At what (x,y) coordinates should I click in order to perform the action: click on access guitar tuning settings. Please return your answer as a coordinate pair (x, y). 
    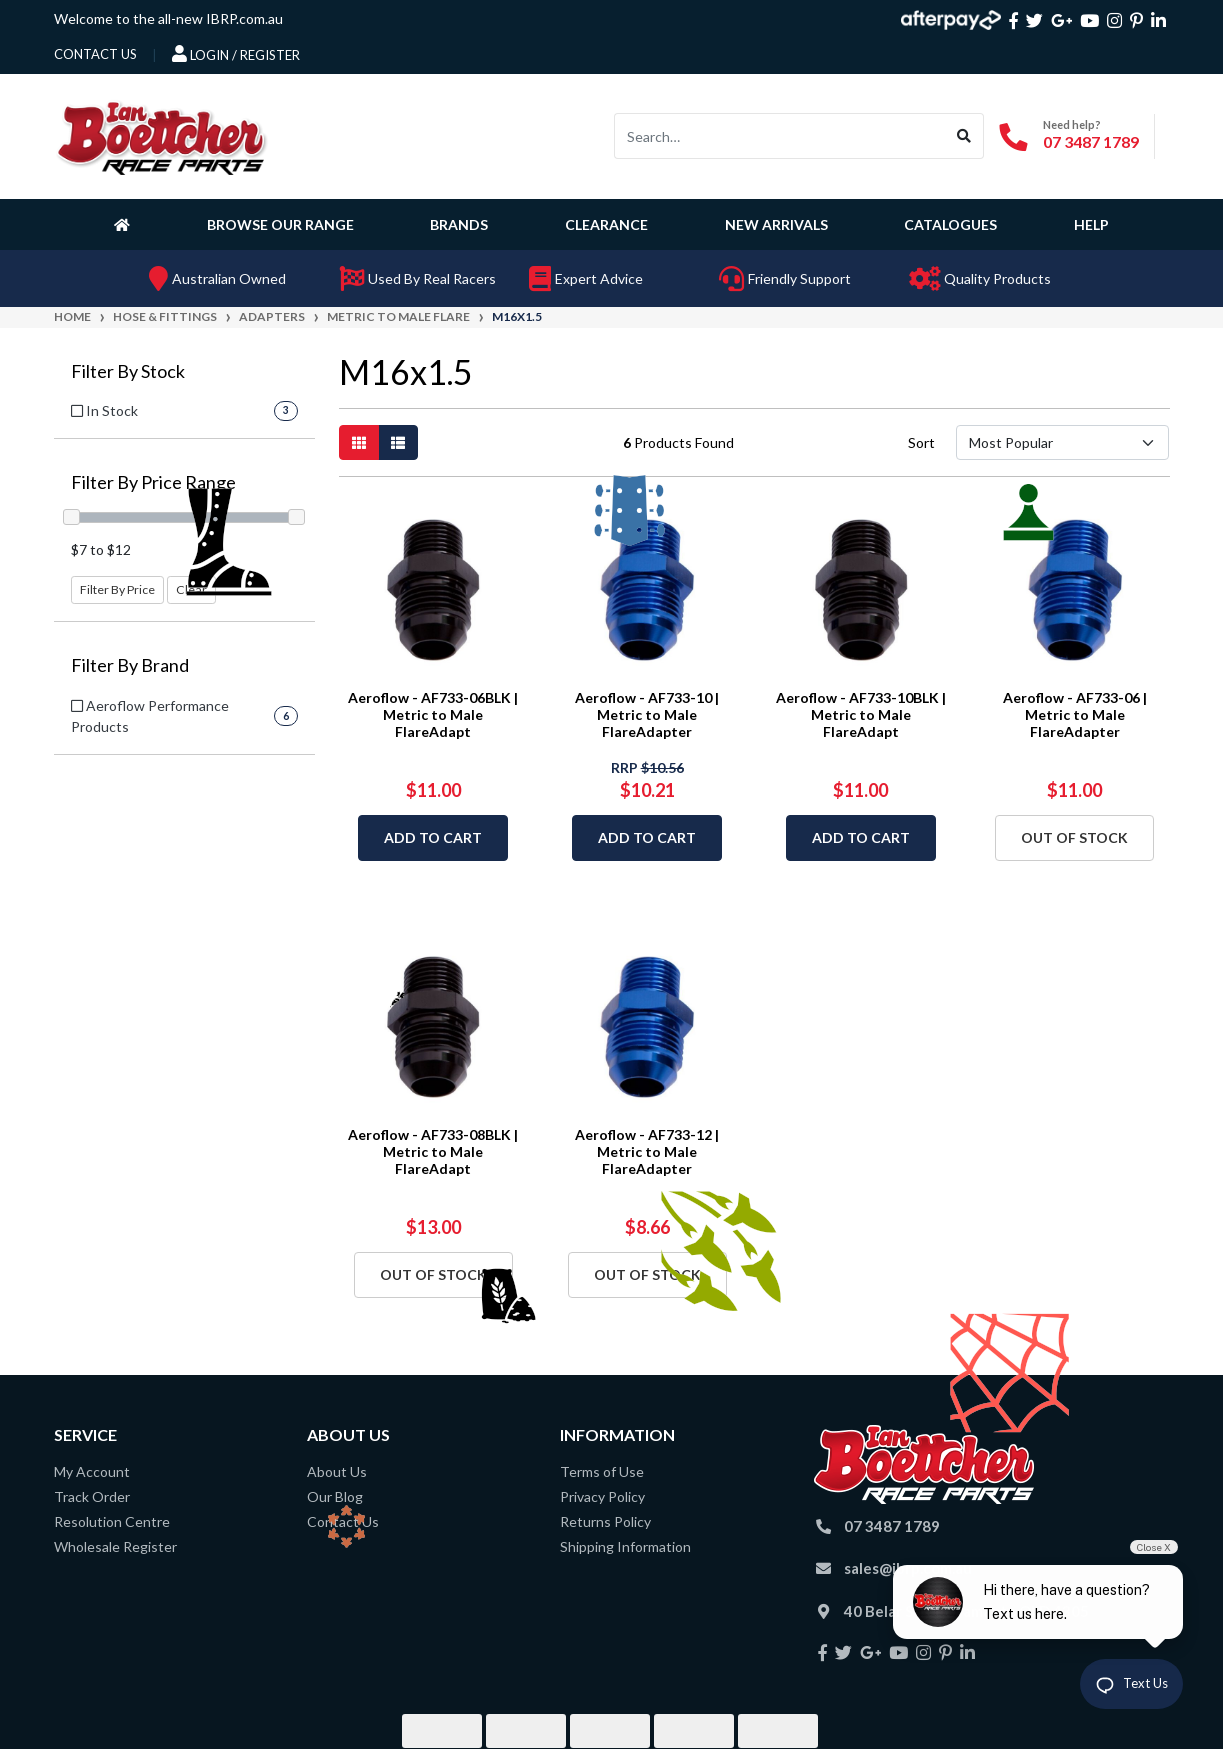
    Looking at the image, I should click on (629, 510).